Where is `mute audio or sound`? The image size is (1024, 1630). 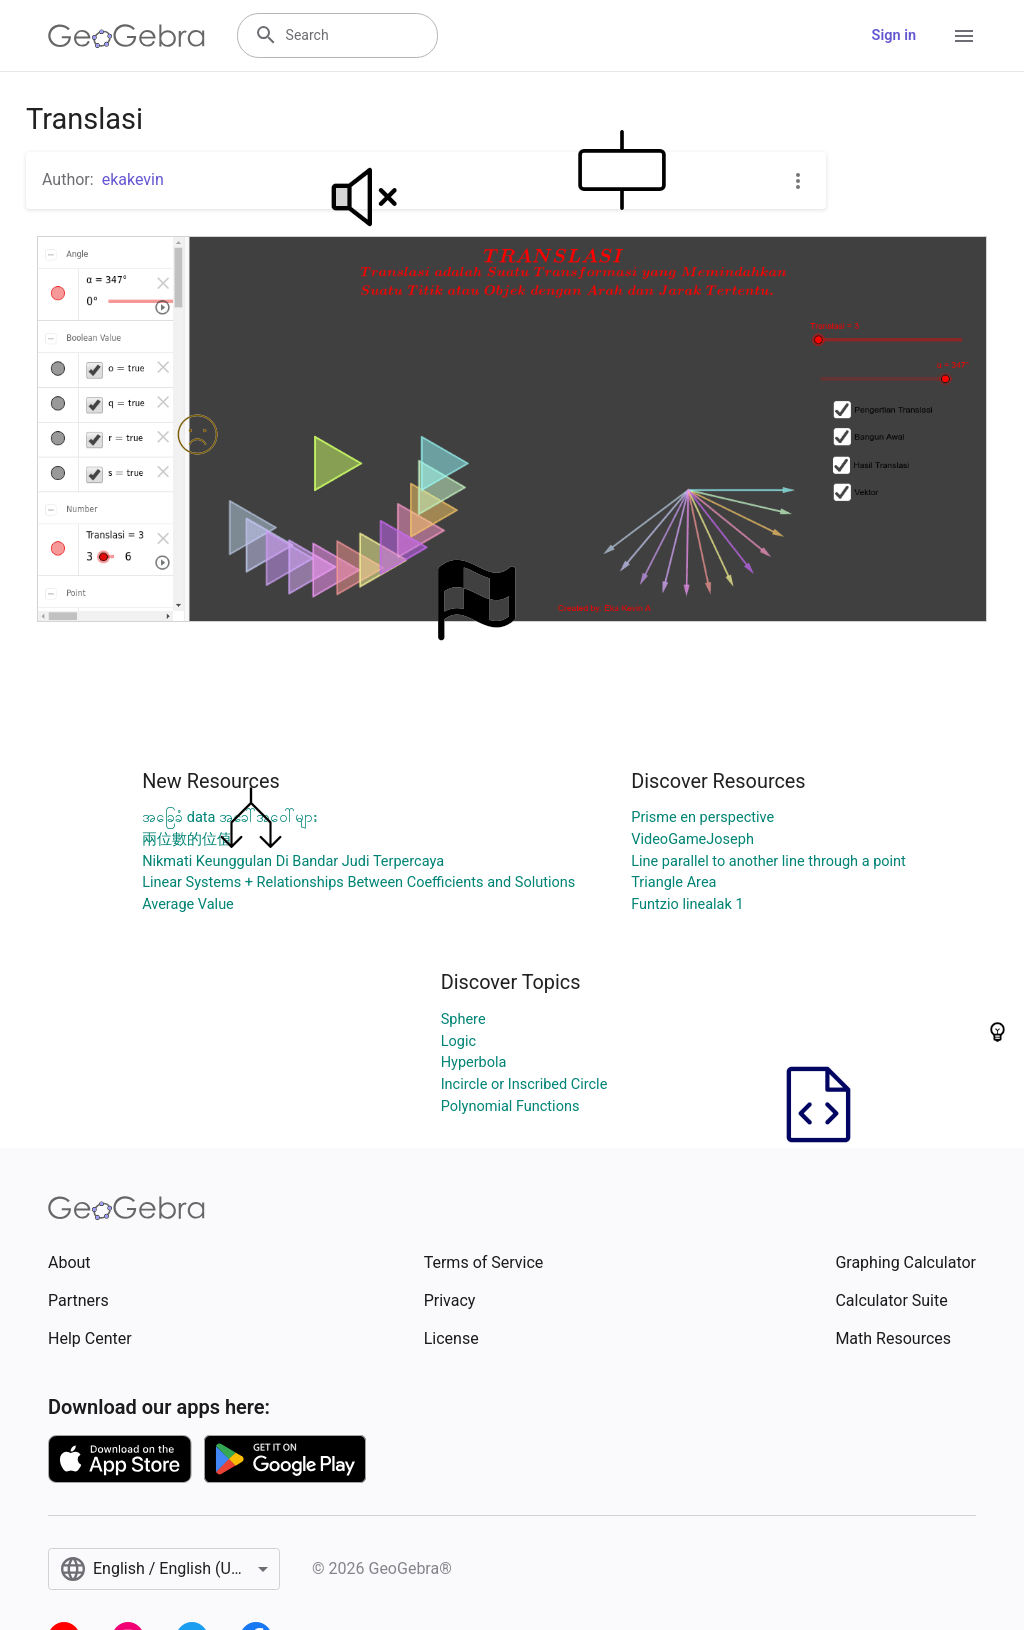
mute audio or sound is located at coordinates (363, 197).